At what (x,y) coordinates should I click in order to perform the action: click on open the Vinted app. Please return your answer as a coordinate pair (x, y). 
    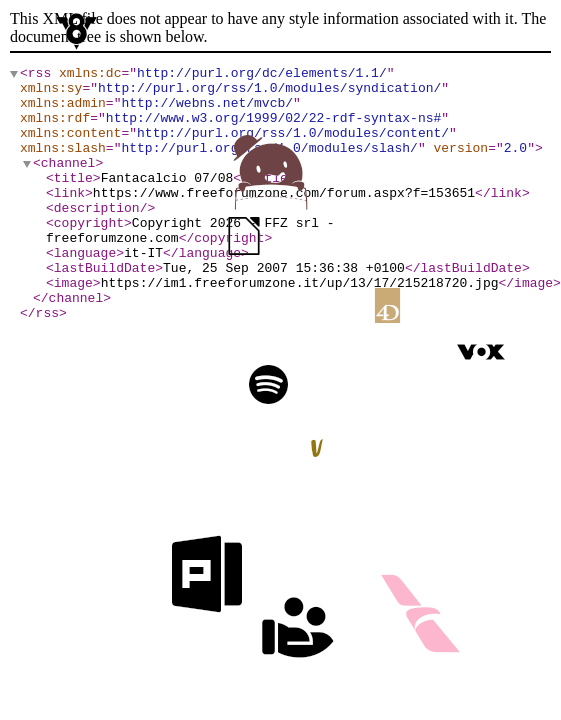
    Looking at the image, I should click on (317, 448).